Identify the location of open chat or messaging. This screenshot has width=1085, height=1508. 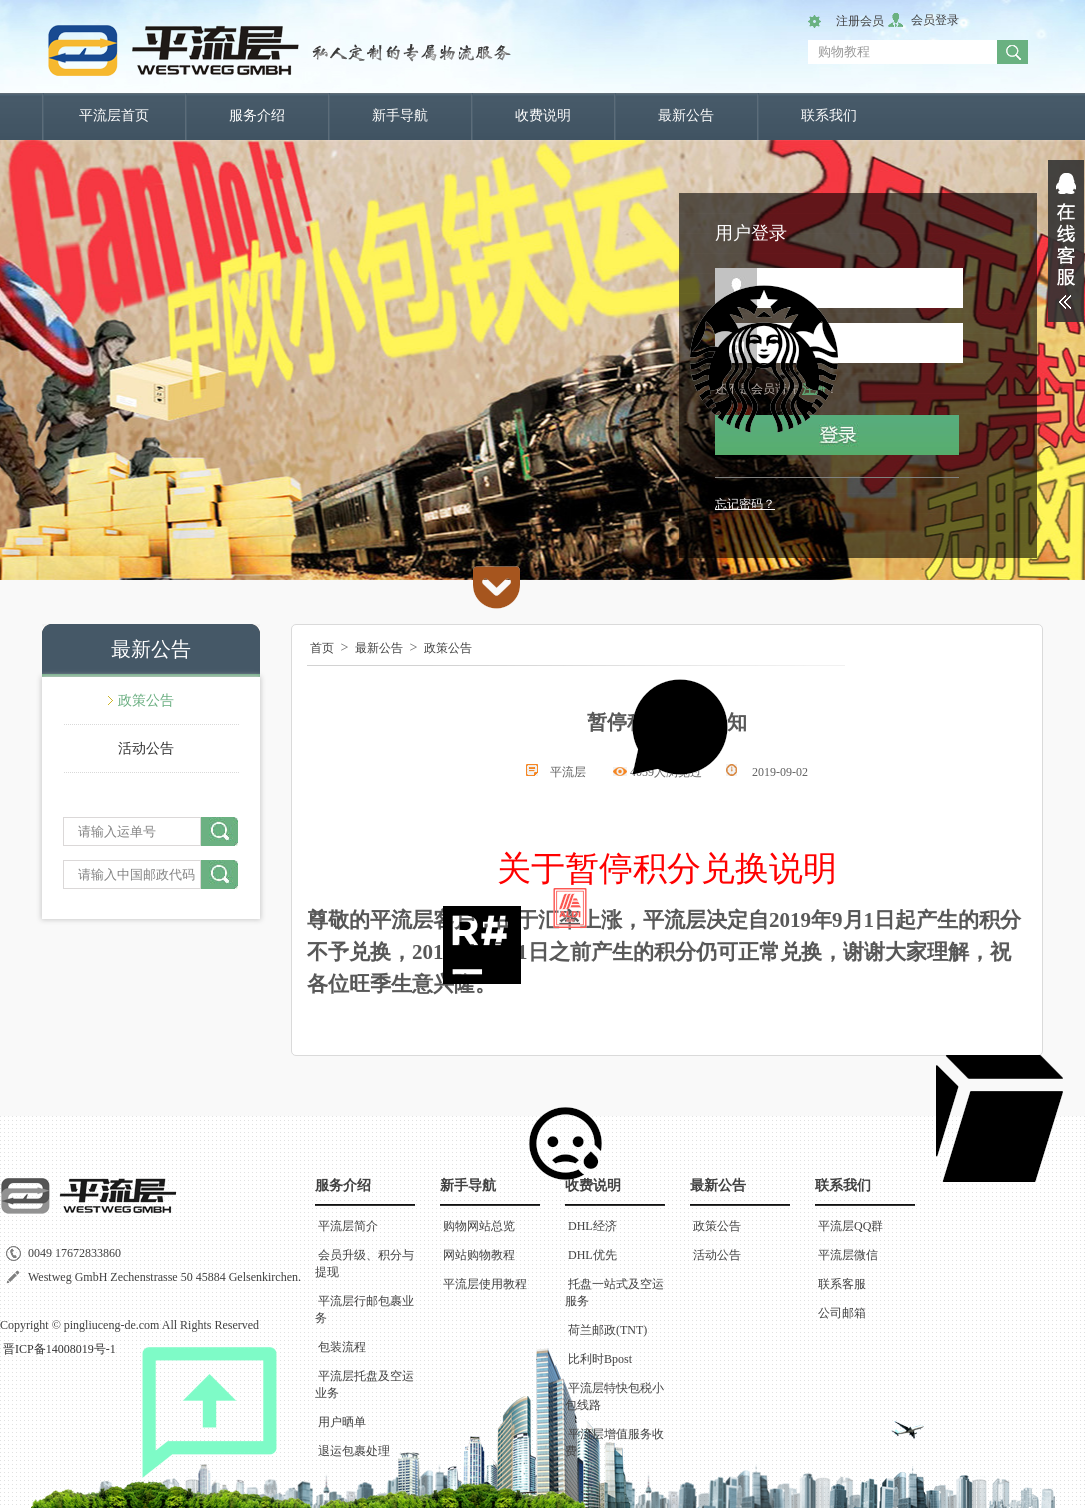
(680, 727).